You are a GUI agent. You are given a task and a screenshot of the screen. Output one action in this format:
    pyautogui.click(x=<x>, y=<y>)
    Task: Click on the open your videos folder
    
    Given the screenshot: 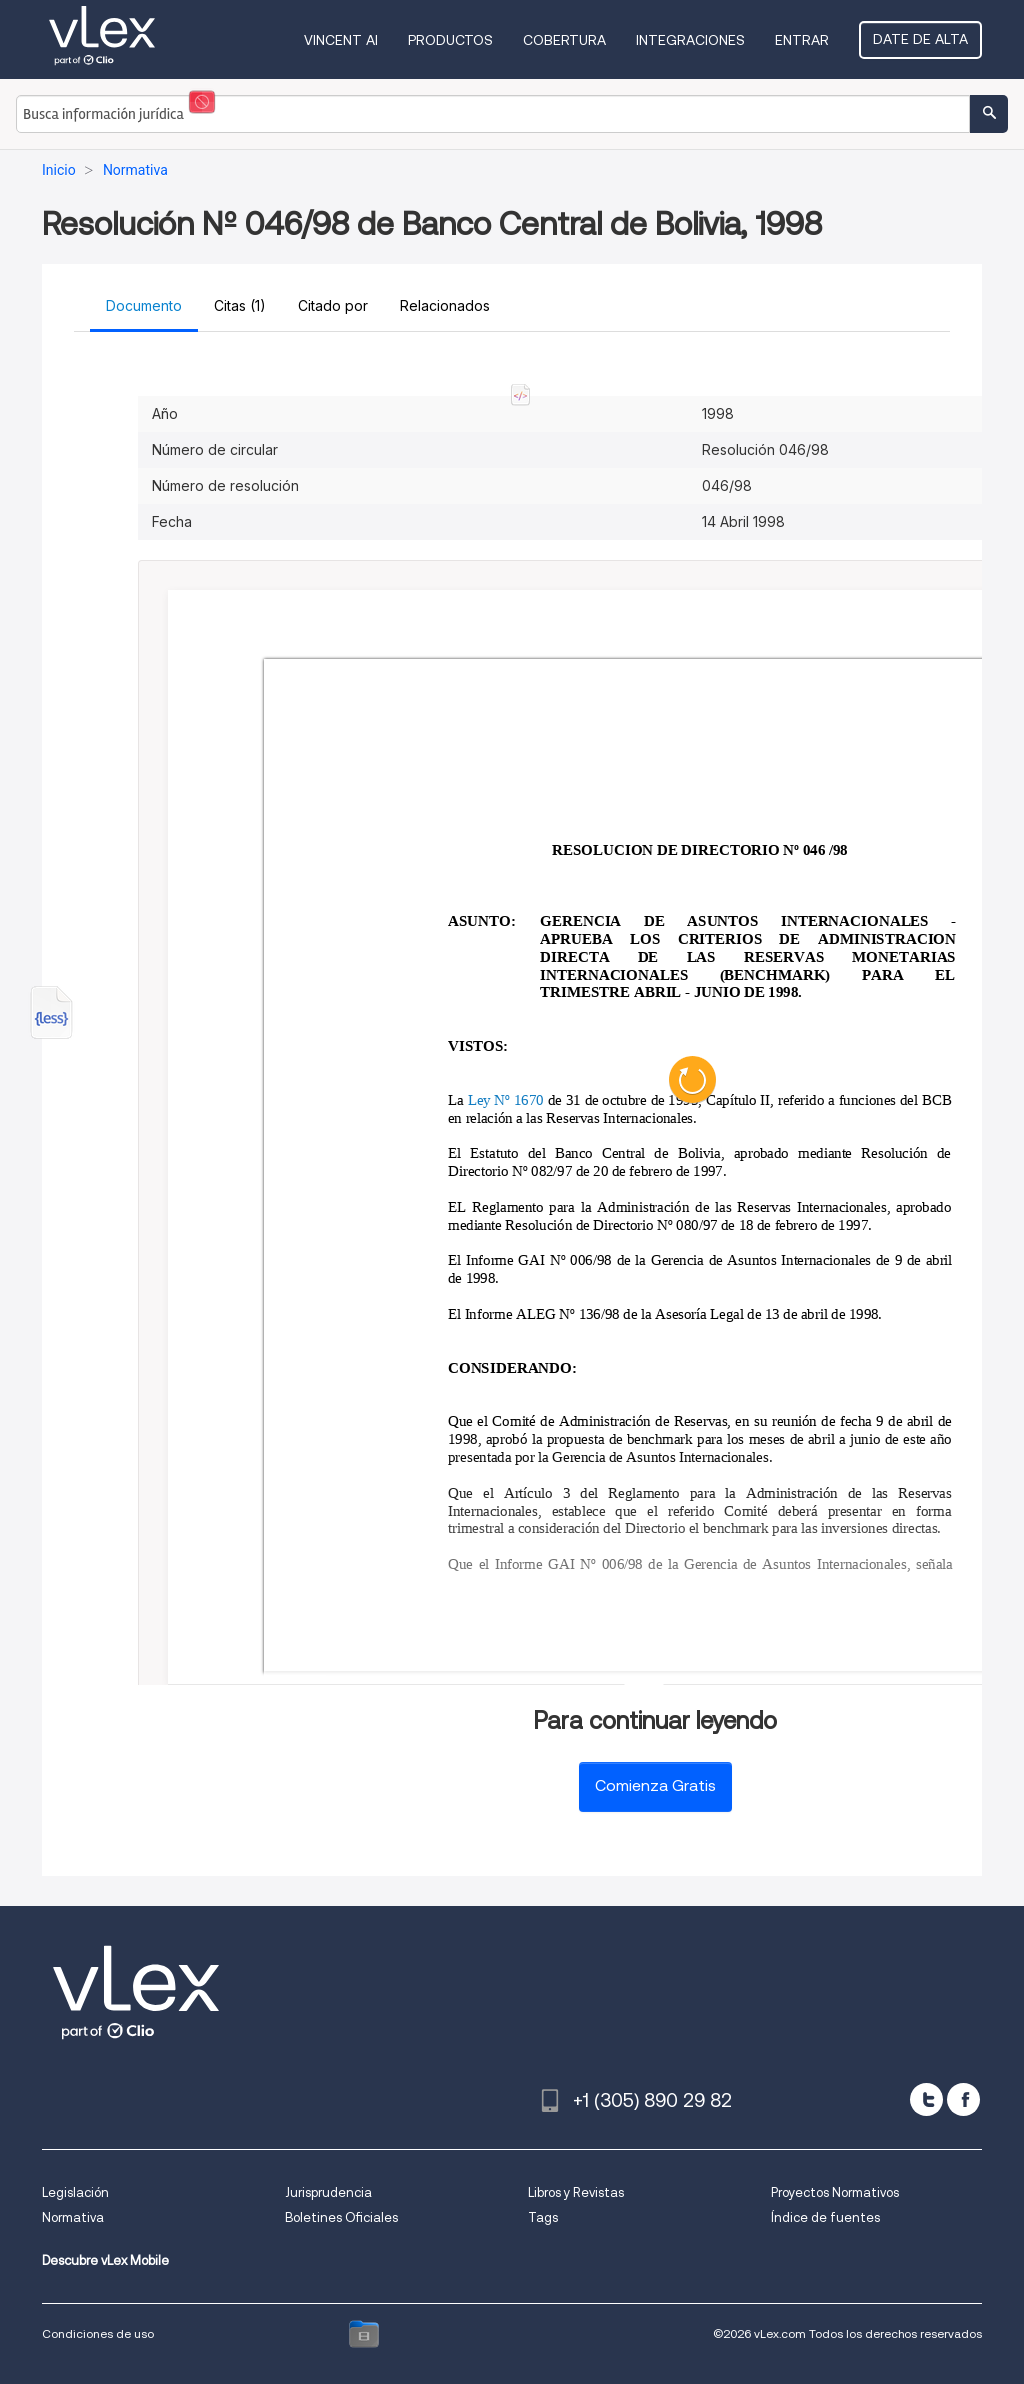 What is the action you would take?
    pyautogui.click(x=364, y=2334)
    